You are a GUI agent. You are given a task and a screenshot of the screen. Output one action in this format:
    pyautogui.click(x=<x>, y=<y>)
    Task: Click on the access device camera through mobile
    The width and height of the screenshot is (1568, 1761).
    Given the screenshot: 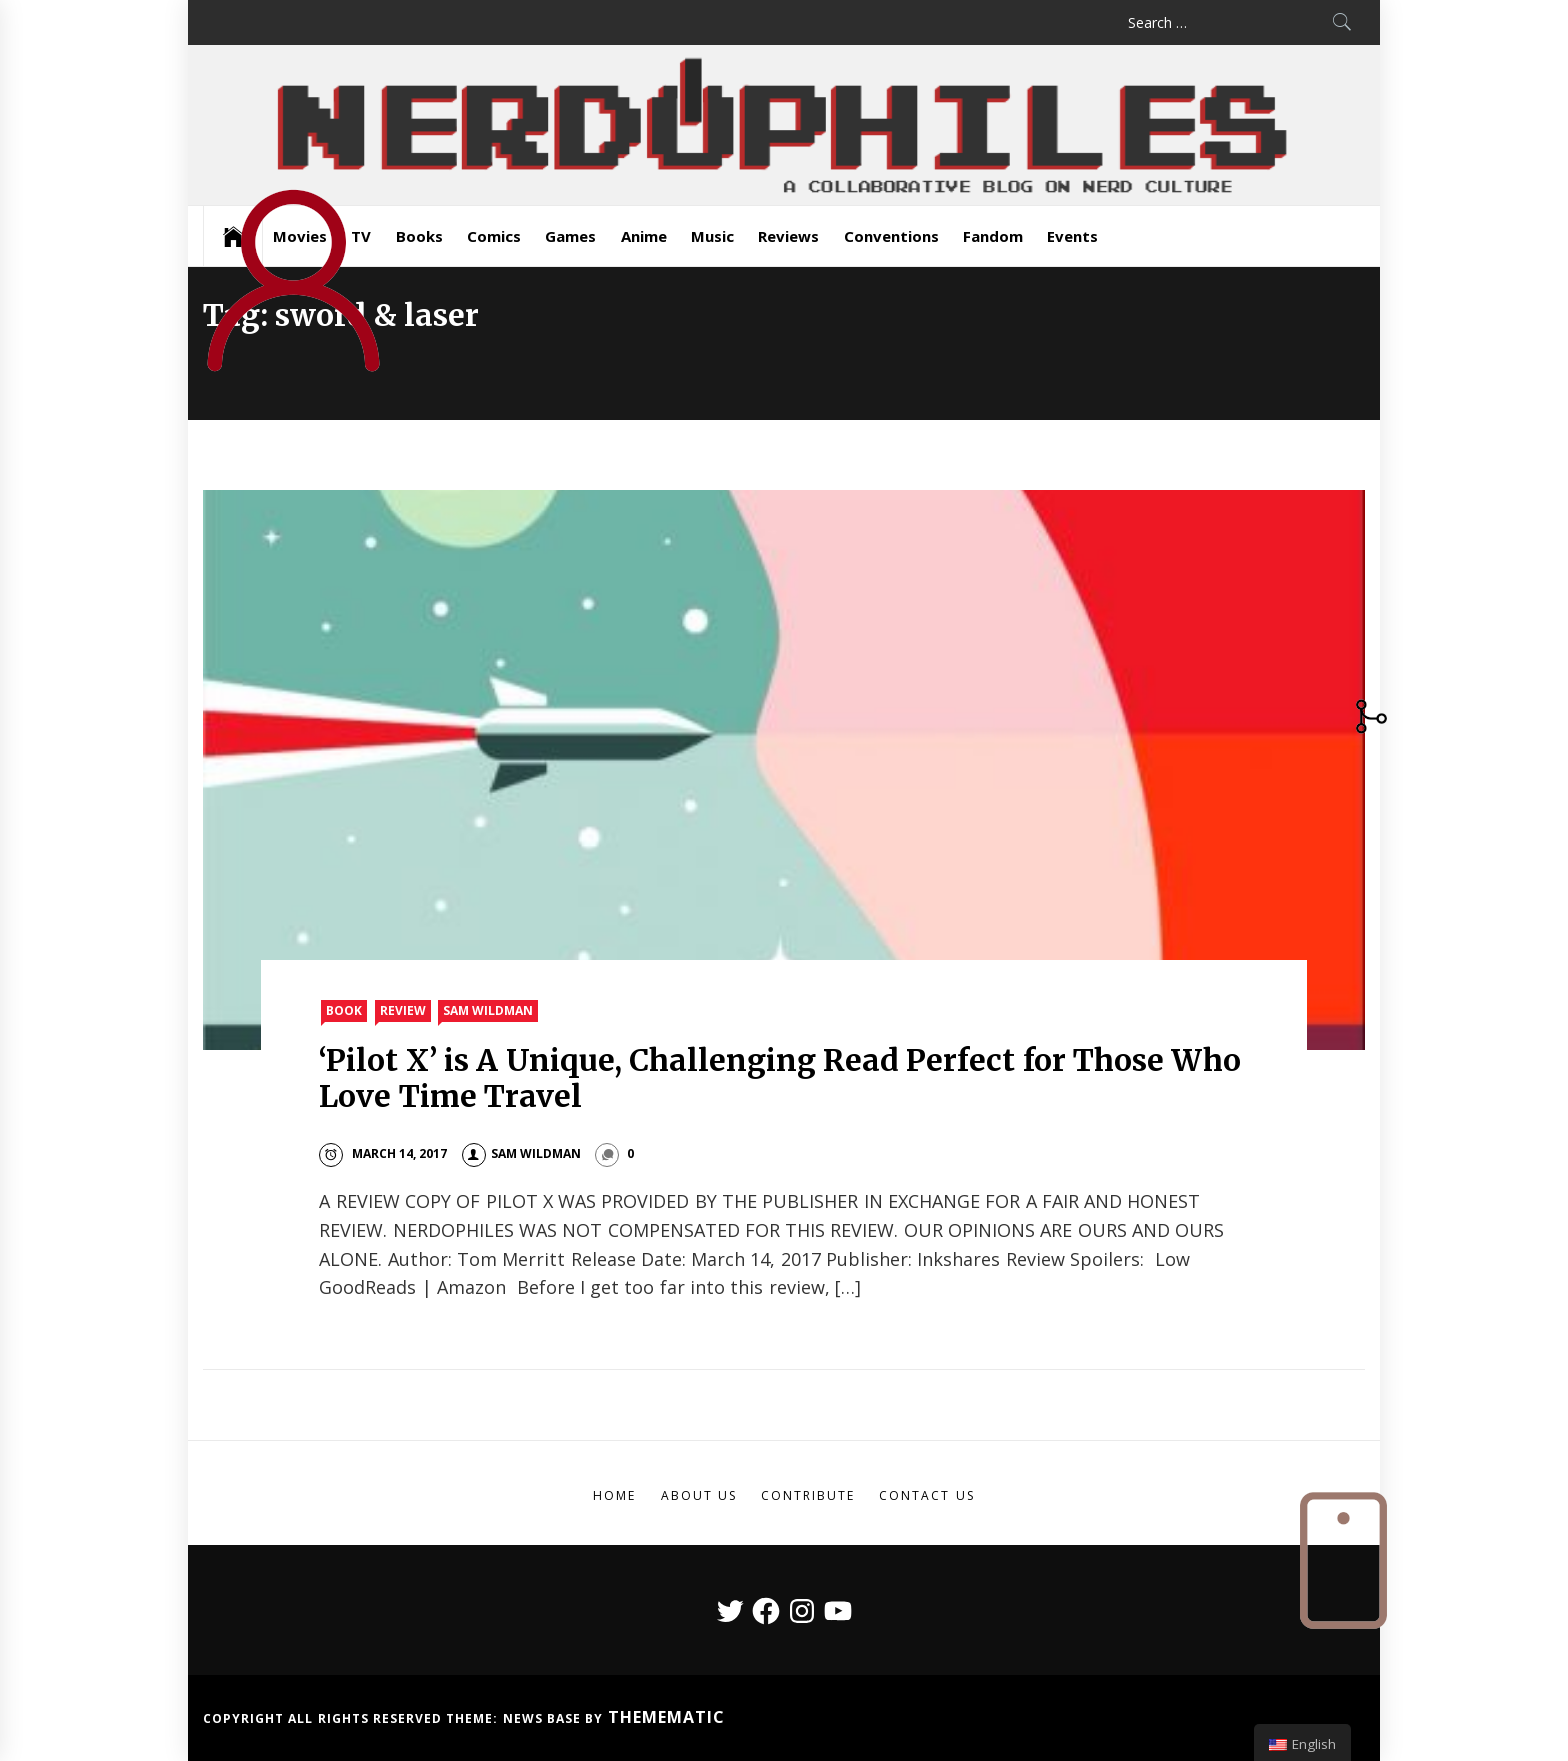 What is the action you would take?
    pyautogui.click(x=1343, y=1560)
    